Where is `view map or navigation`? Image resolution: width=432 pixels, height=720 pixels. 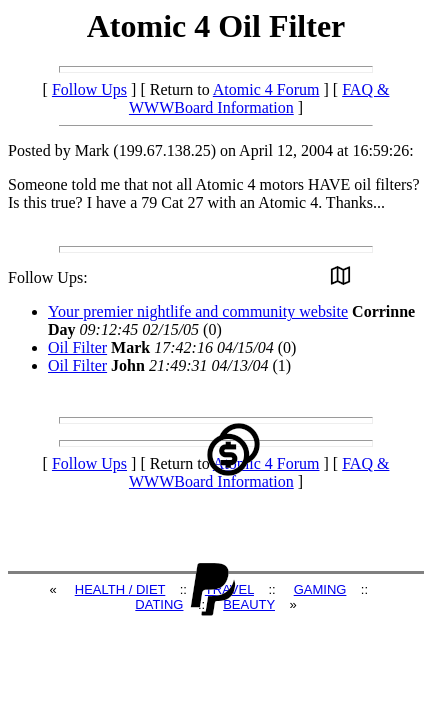
view map or navigation is located at coordinates (340, 275).